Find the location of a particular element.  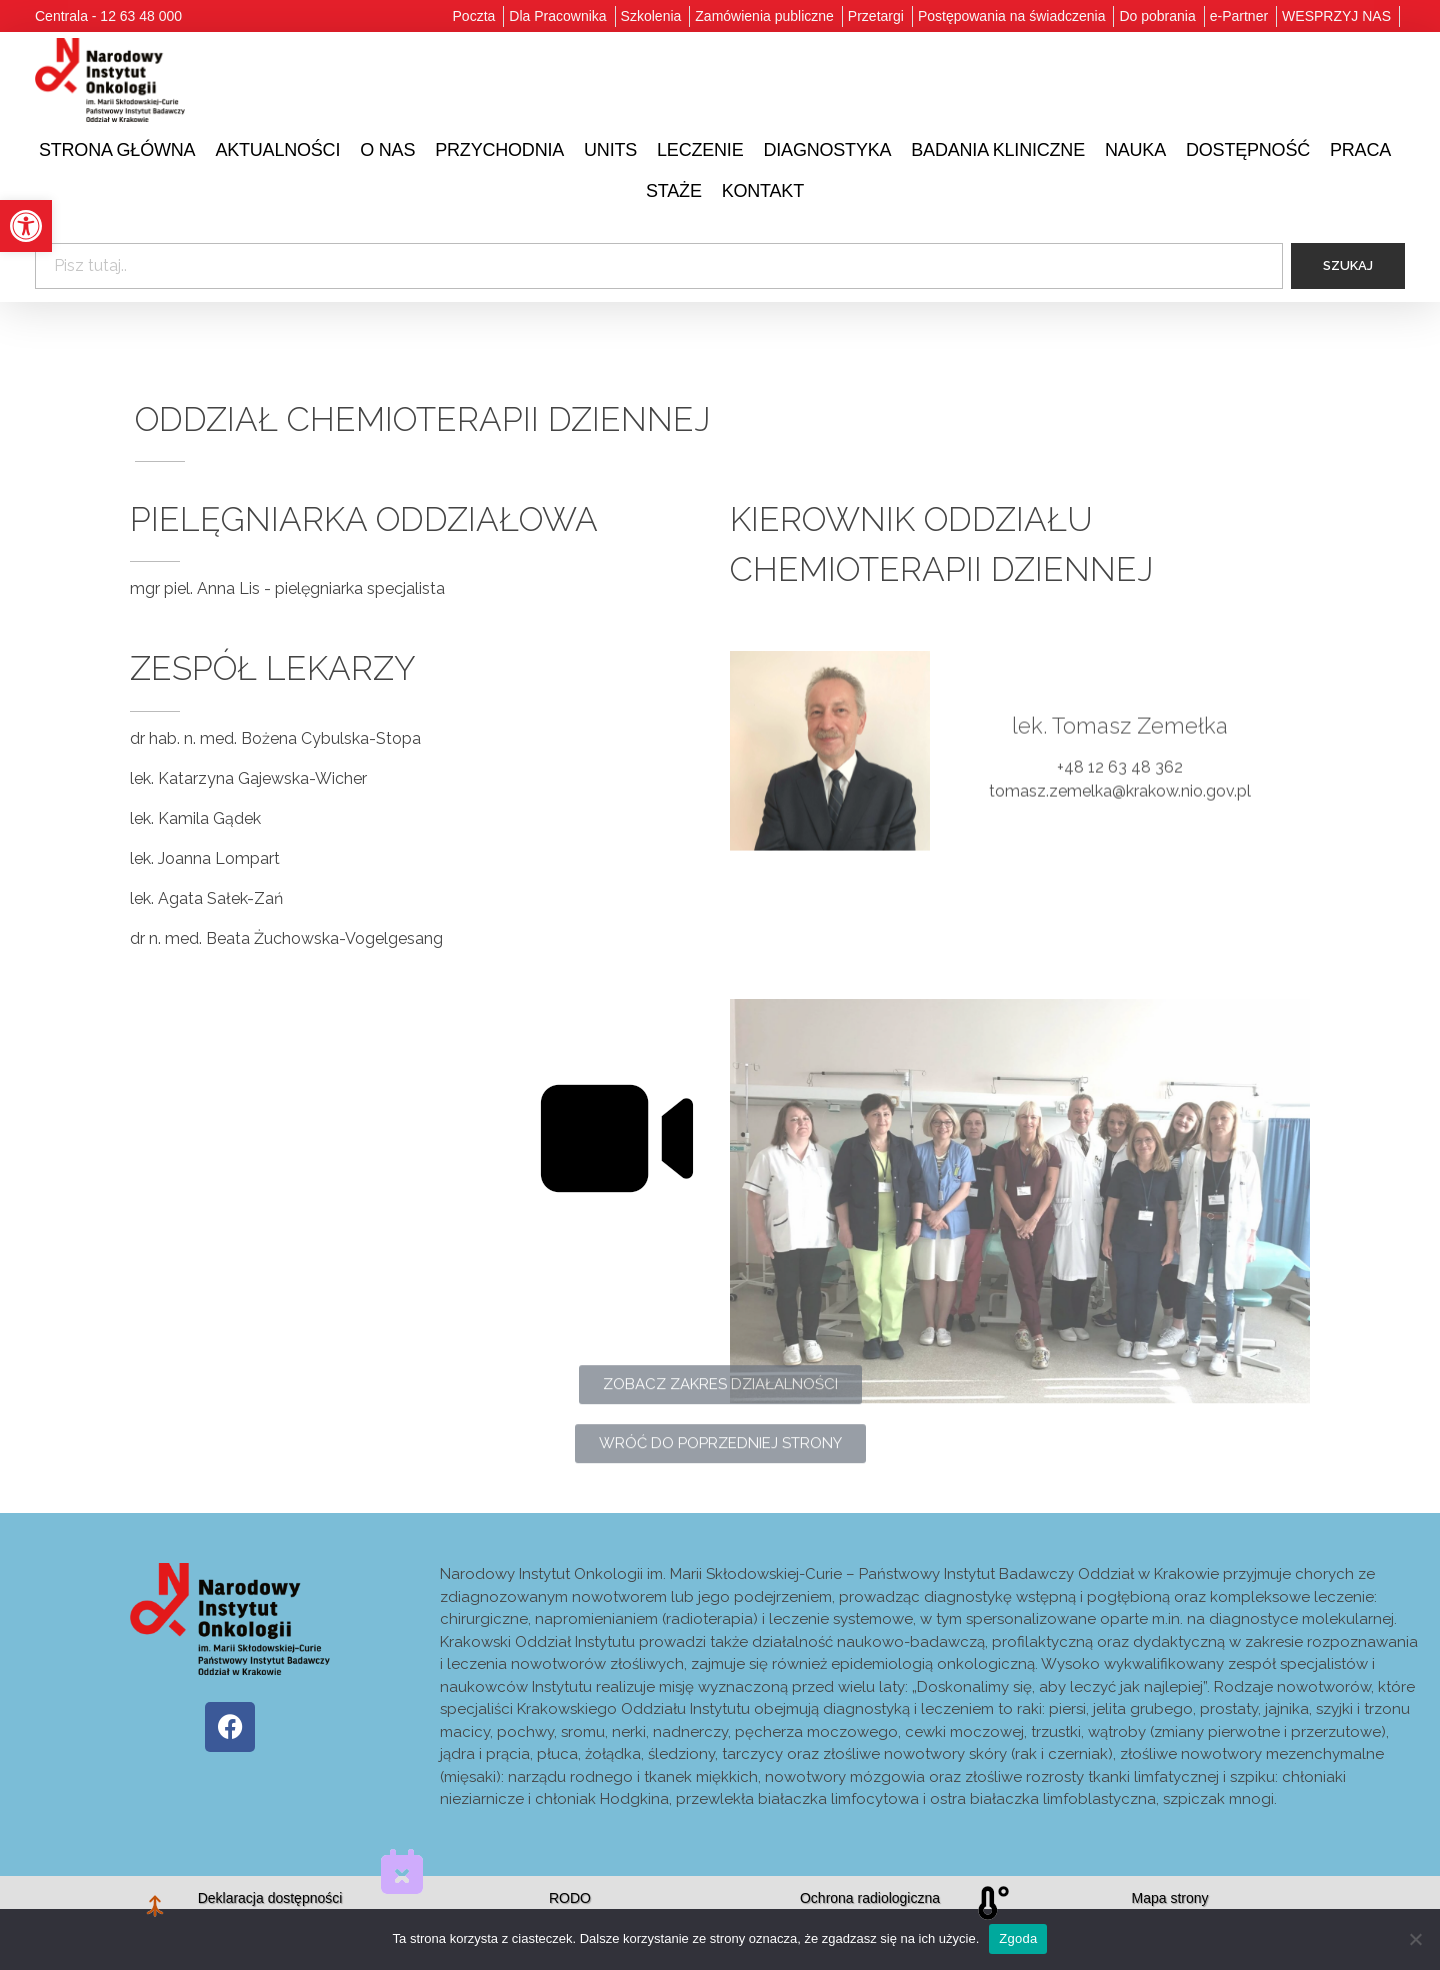

start a video call is located at coordinates (612, 1138).